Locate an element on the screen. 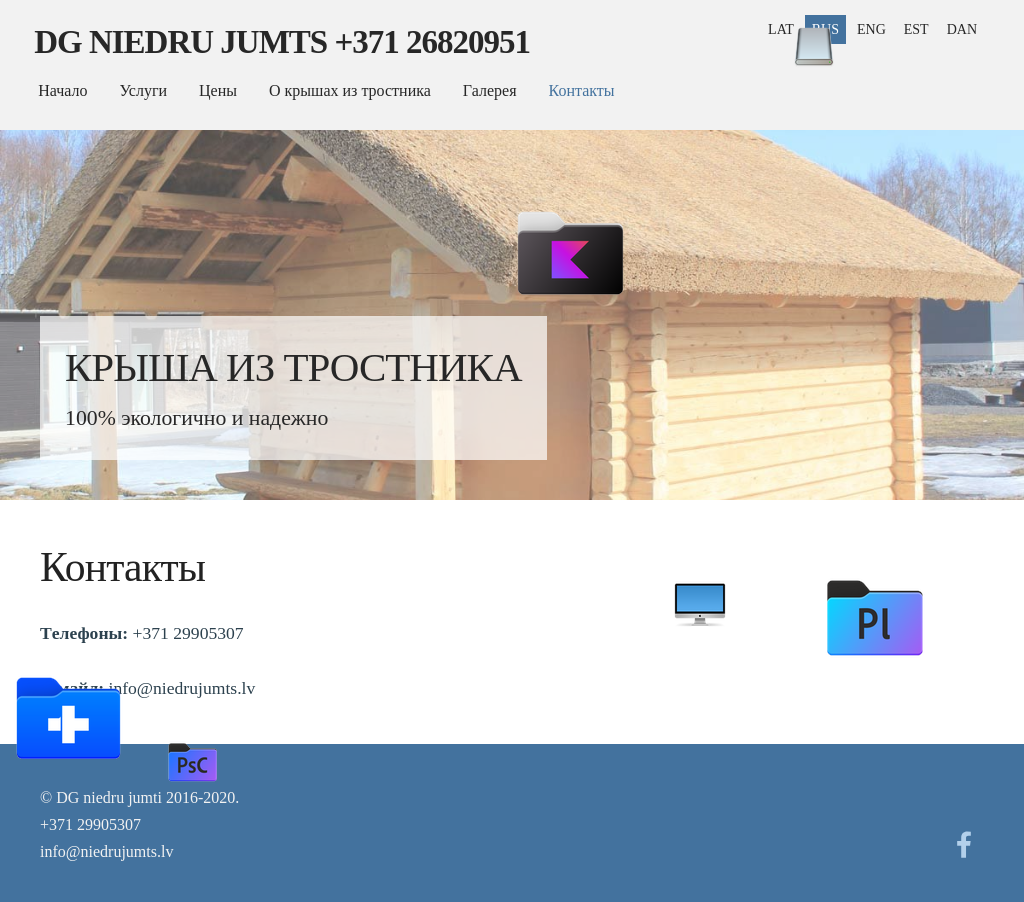  open kotlin project folder is located at coordinates (570, 256).